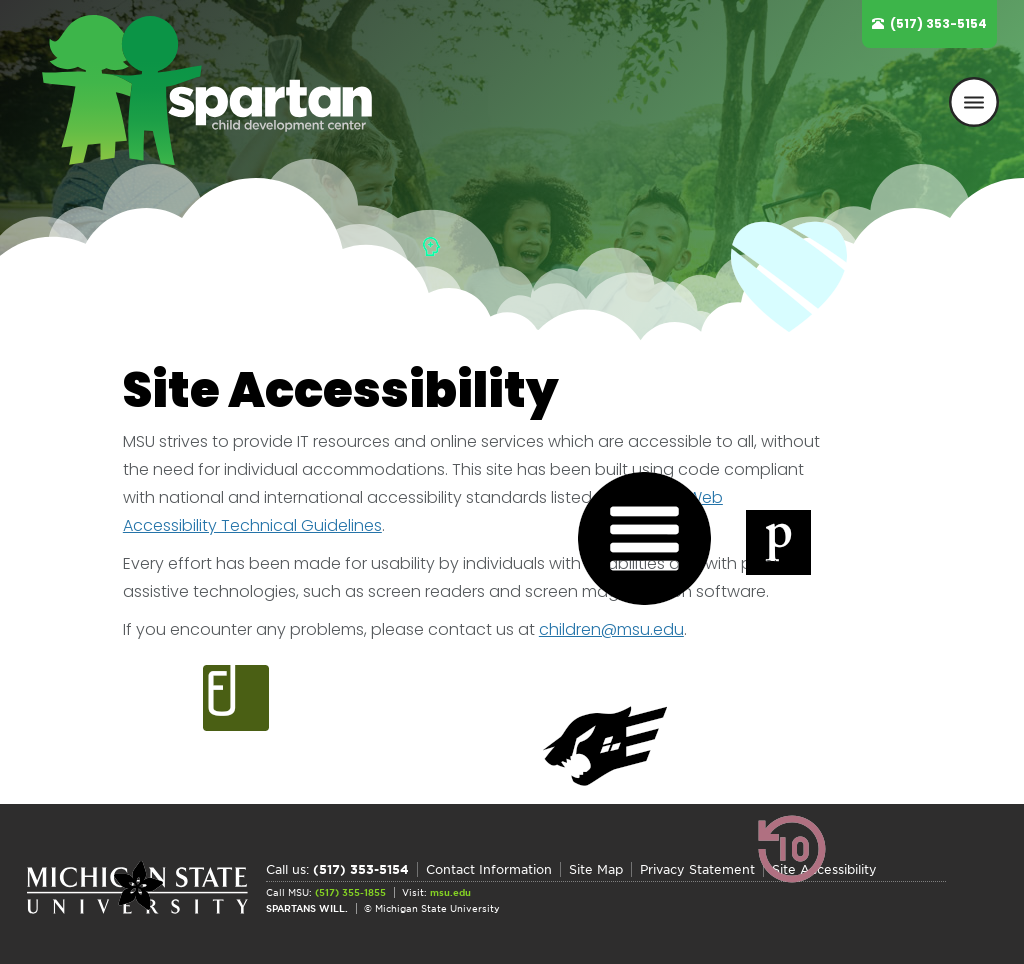 The image size is (1024, 964). I want to click on open the Southwest Airlines app, so click(789, 277).